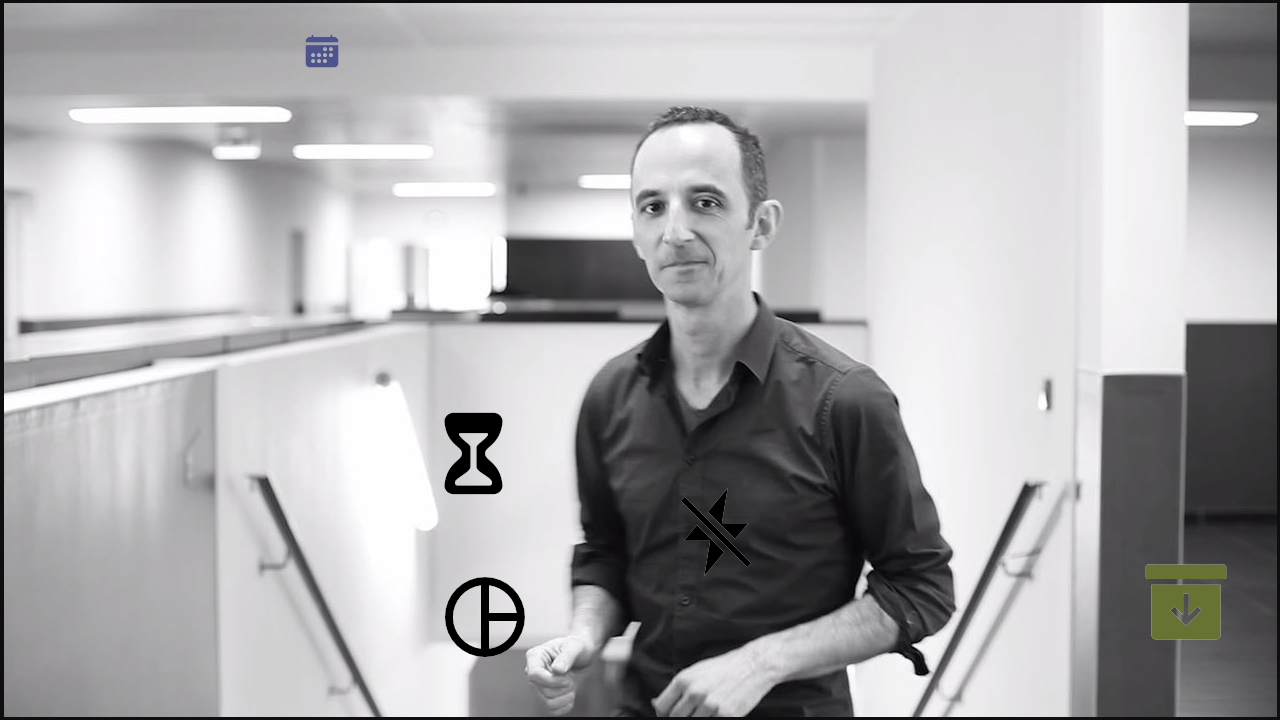 This screenshot has width=1280, height=720. Describe the element at coordinates (473, 453) in the screenshot. I see `indicates loading or processing in progress` at that location.